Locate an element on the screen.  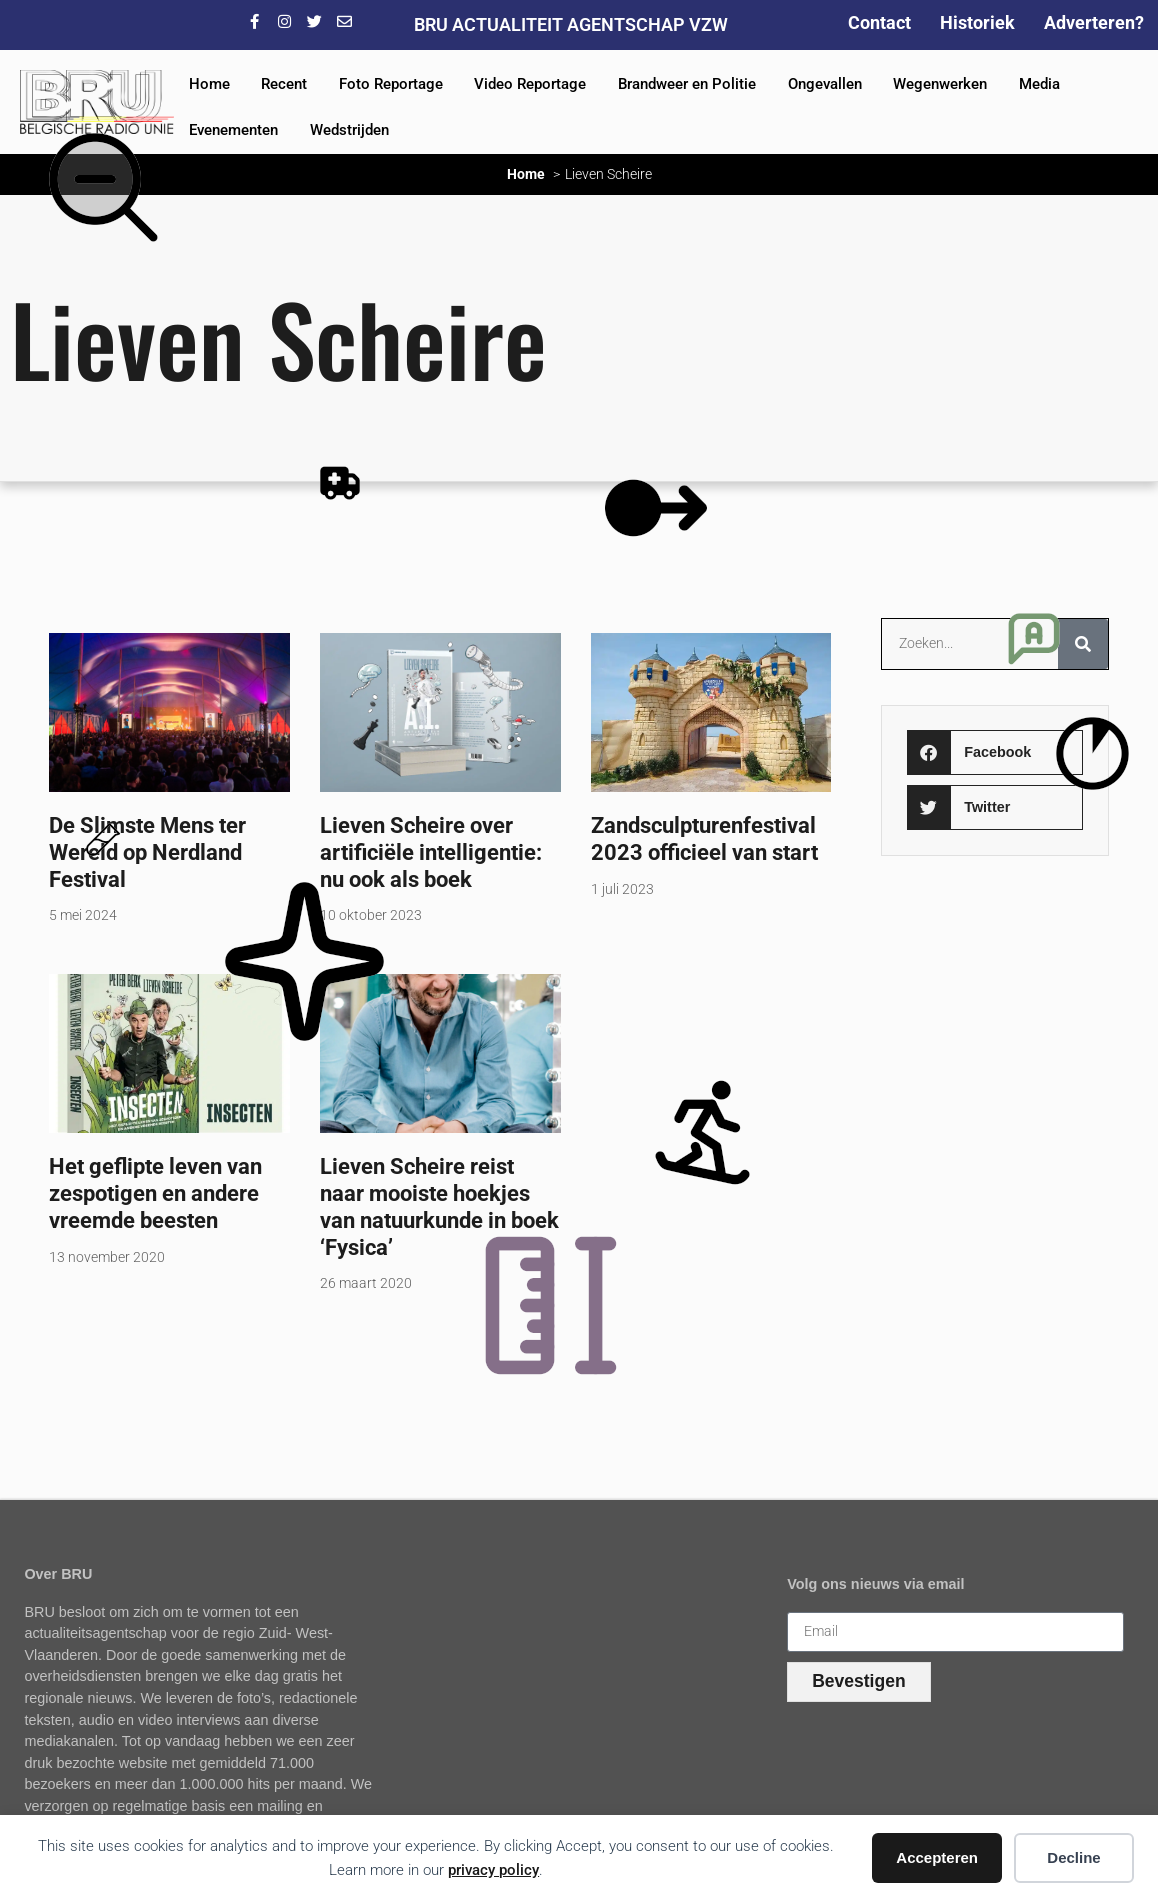
access snowboarding or winter sports content is located at coordinates (702, 1132).